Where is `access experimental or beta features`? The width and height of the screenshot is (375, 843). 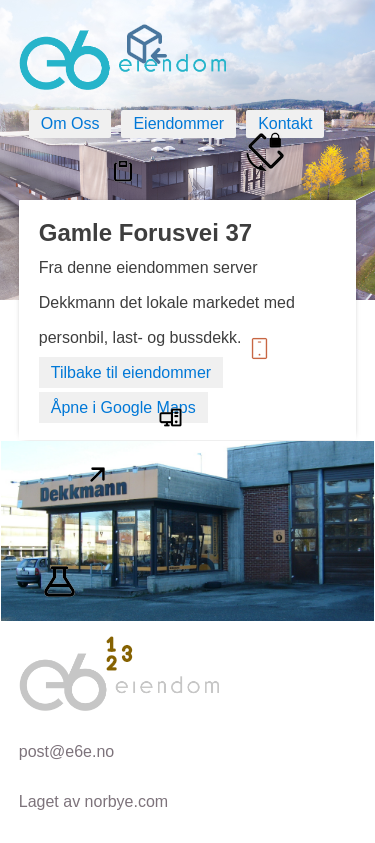 access experimental or beta features is located at coordinates (59, 581).